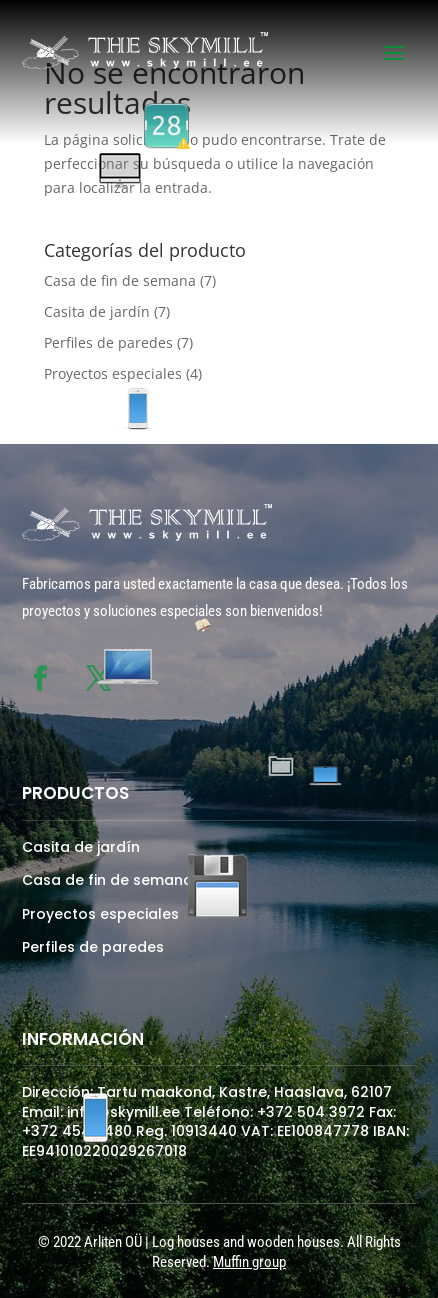 This screenshot has width=438, height=1298. Describe the element at coordinates (128, 666) in the screenshot. I see `represents a macbook pro device in system settings` at that location.